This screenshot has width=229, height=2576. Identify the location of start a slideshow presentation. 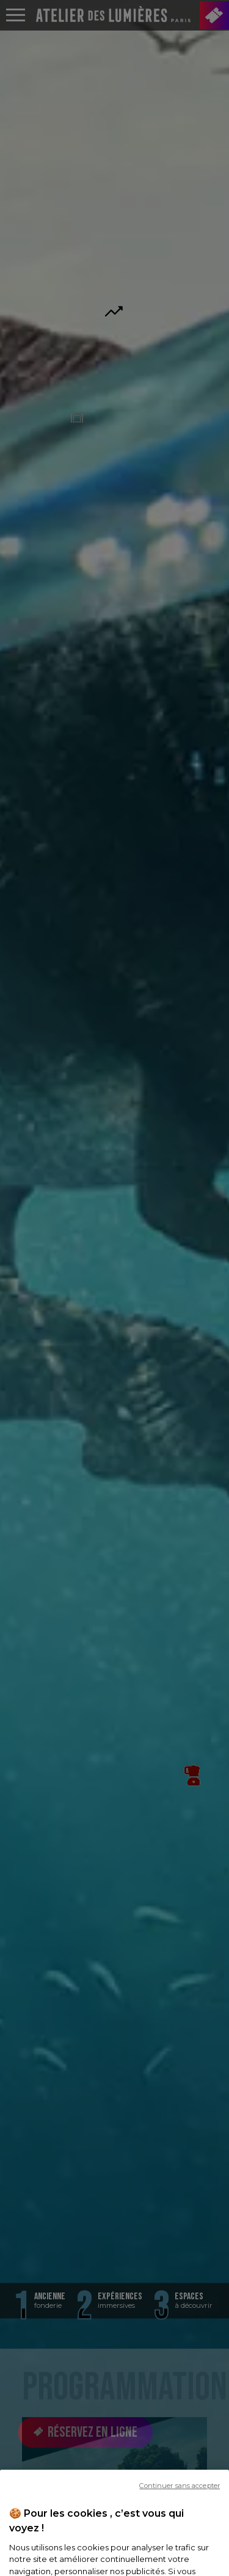
(77, 418).